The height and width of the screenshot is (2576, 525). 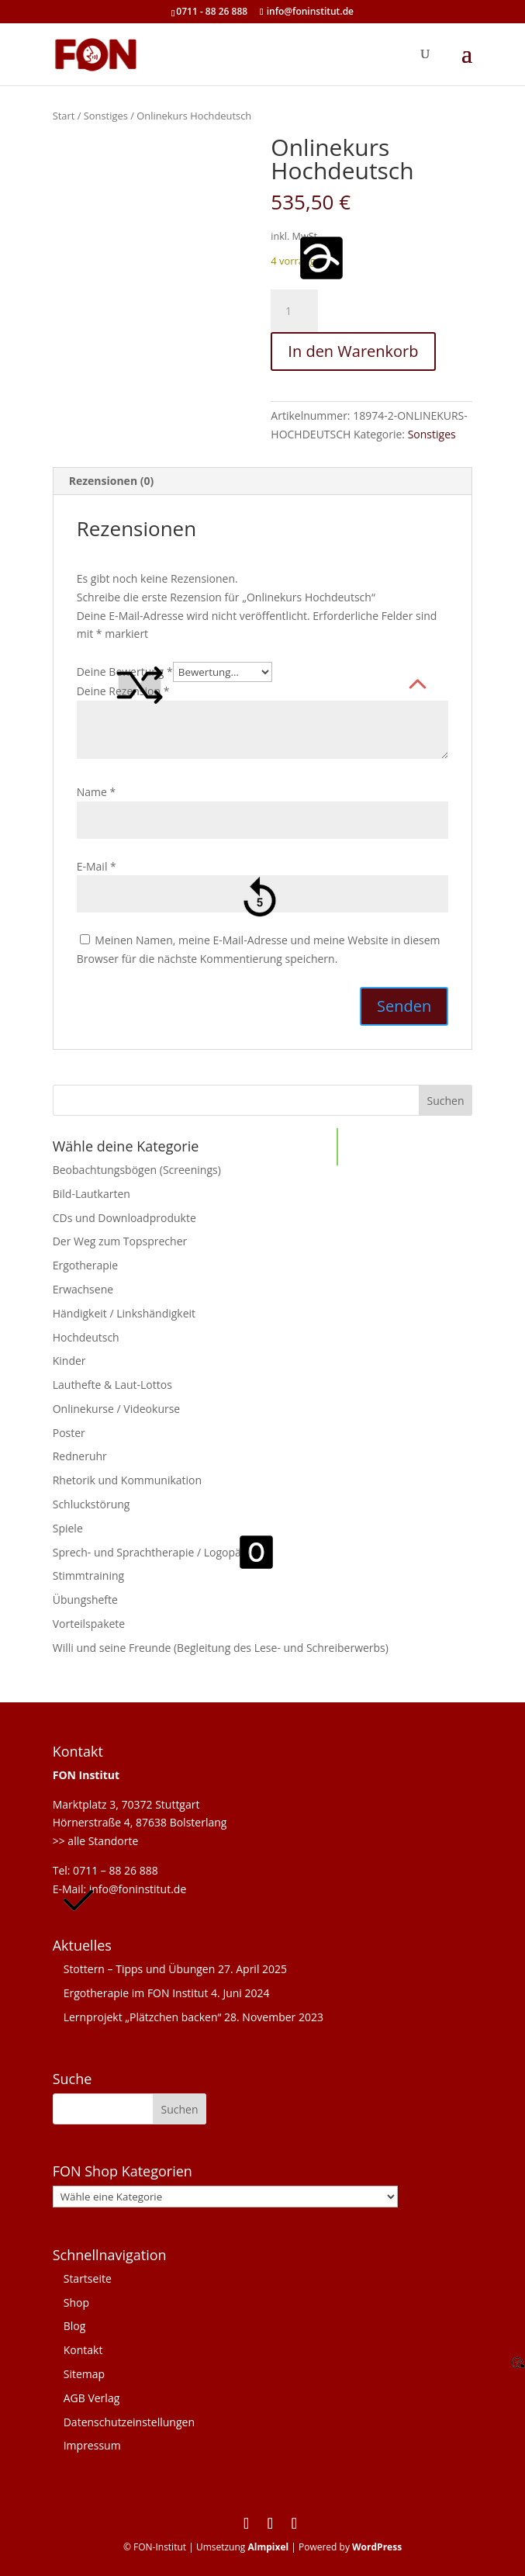 I want to click on add a kiss or love reaction to a message, so click(x=518, y=2363).